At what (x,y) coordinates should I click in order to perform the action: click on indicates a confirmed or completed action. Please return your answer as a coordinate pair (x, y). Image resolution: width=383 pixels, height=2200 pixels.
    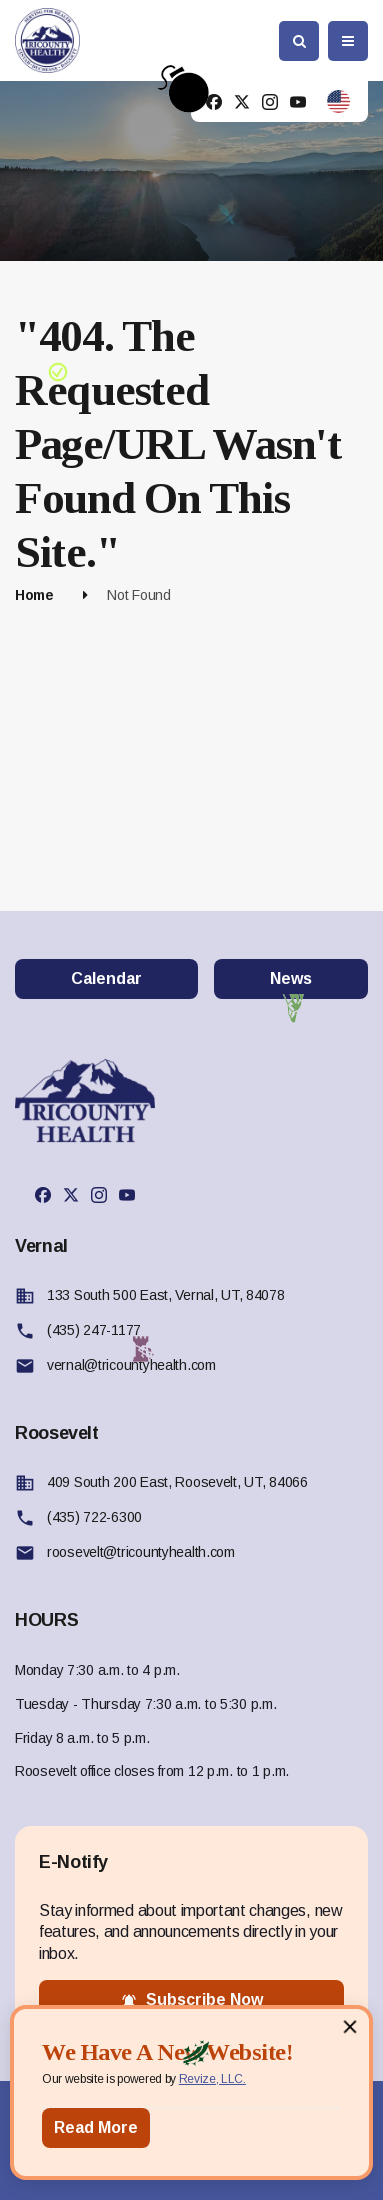
    Looking at the image, I should click on (58, 372).